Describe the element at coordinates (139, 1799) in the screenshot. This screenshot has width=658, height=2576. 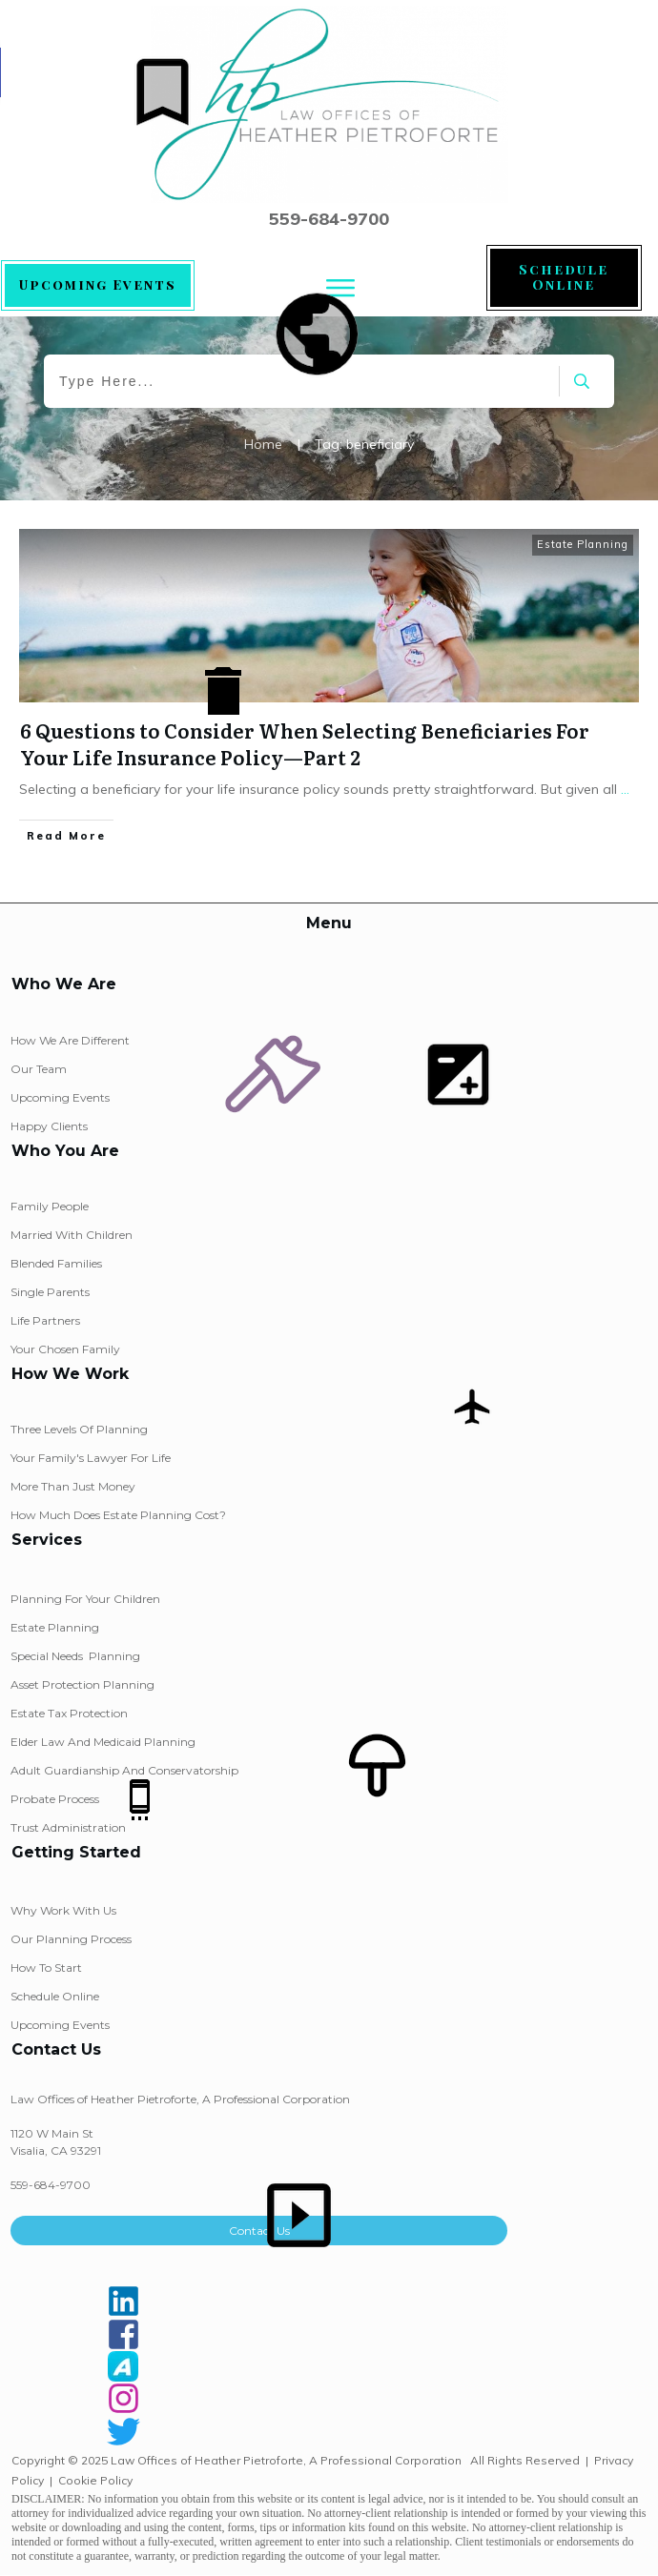
I see `access mobile device settings` at that location.